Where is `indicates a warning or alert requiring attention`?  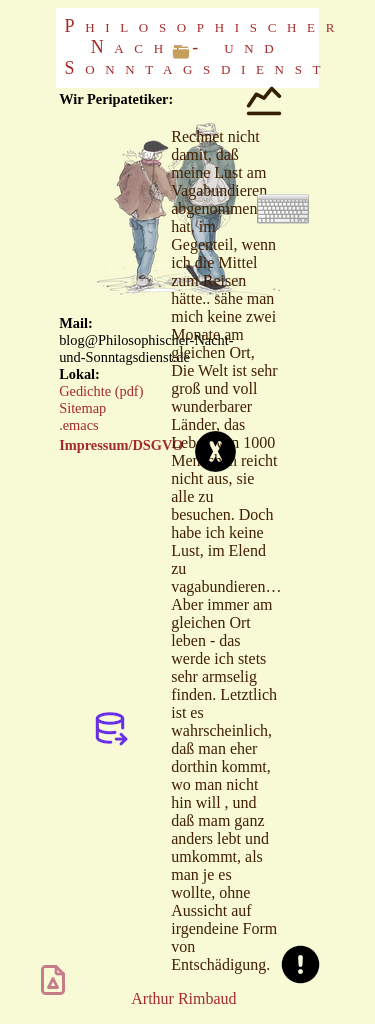 indicates a warning or alert requiring attention is located at coordinates (300, 964).